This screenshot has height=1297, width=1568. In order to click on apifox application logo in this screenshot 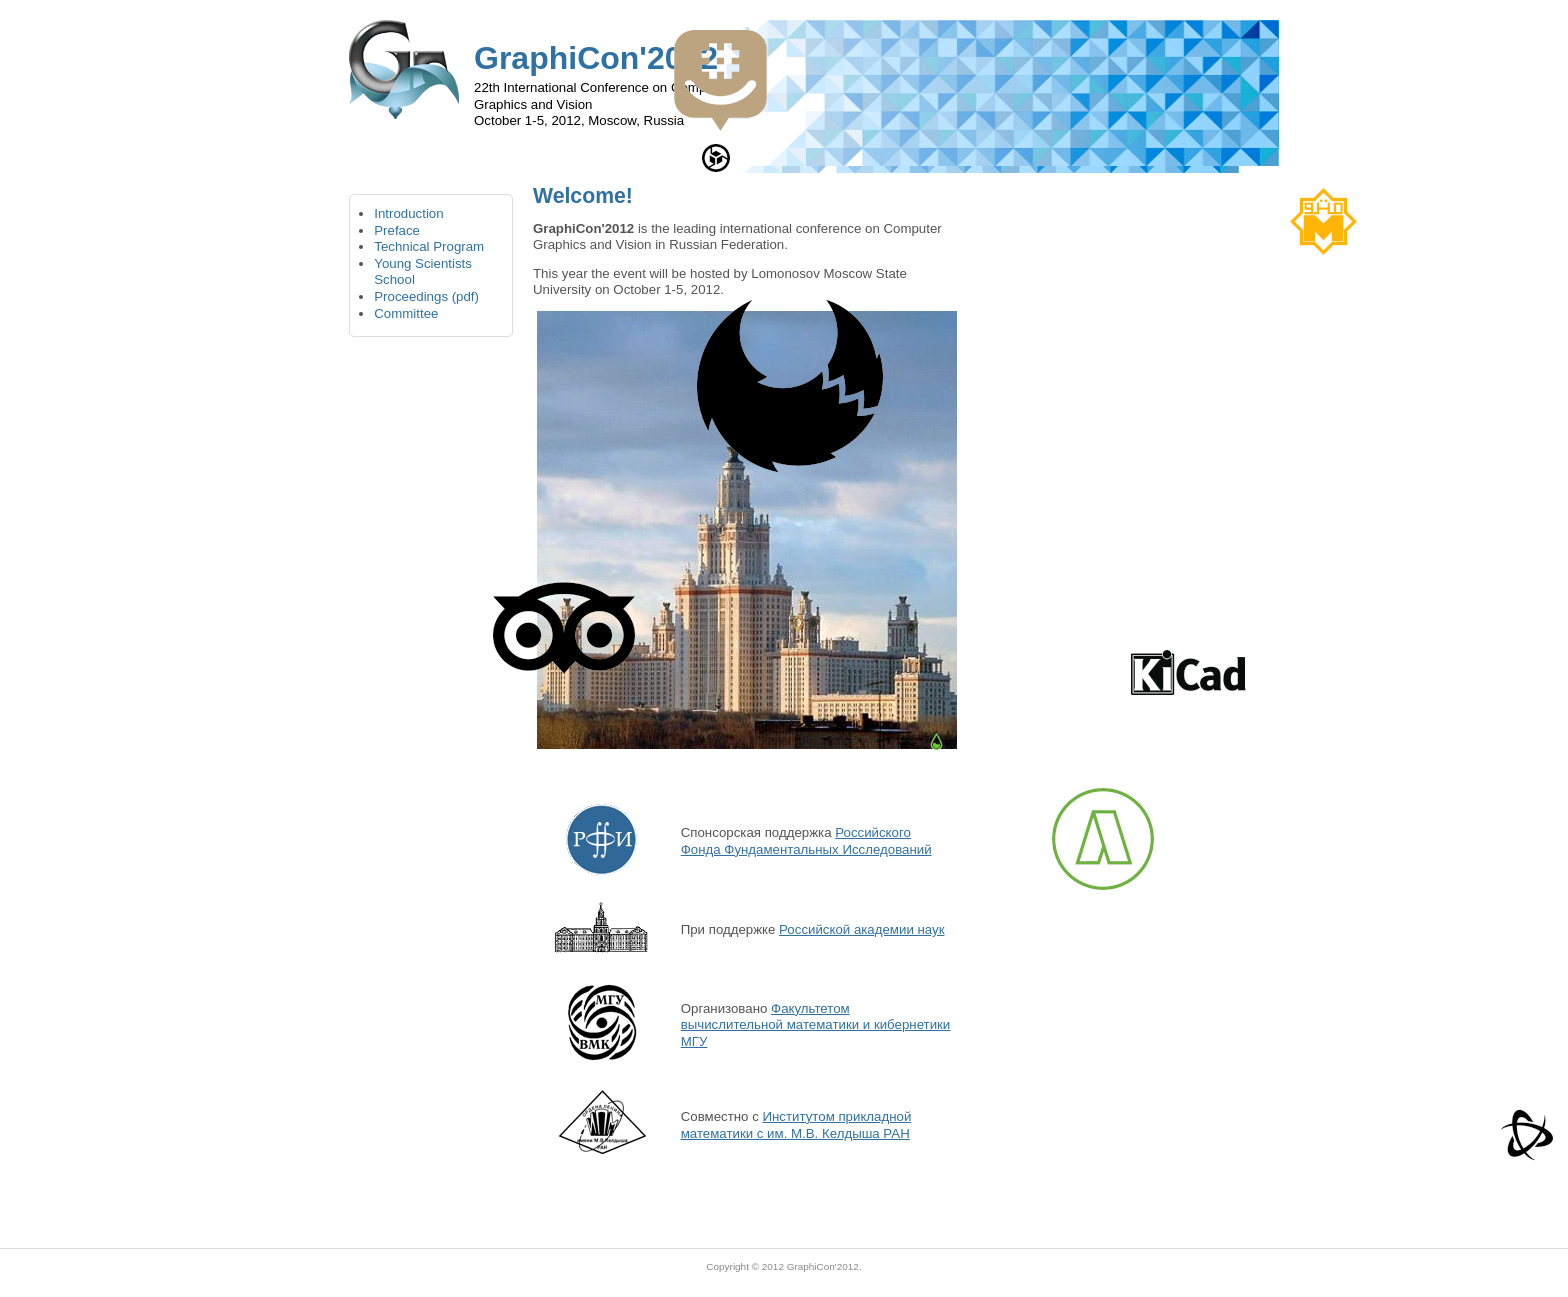, I will do `click(790, 386)`.